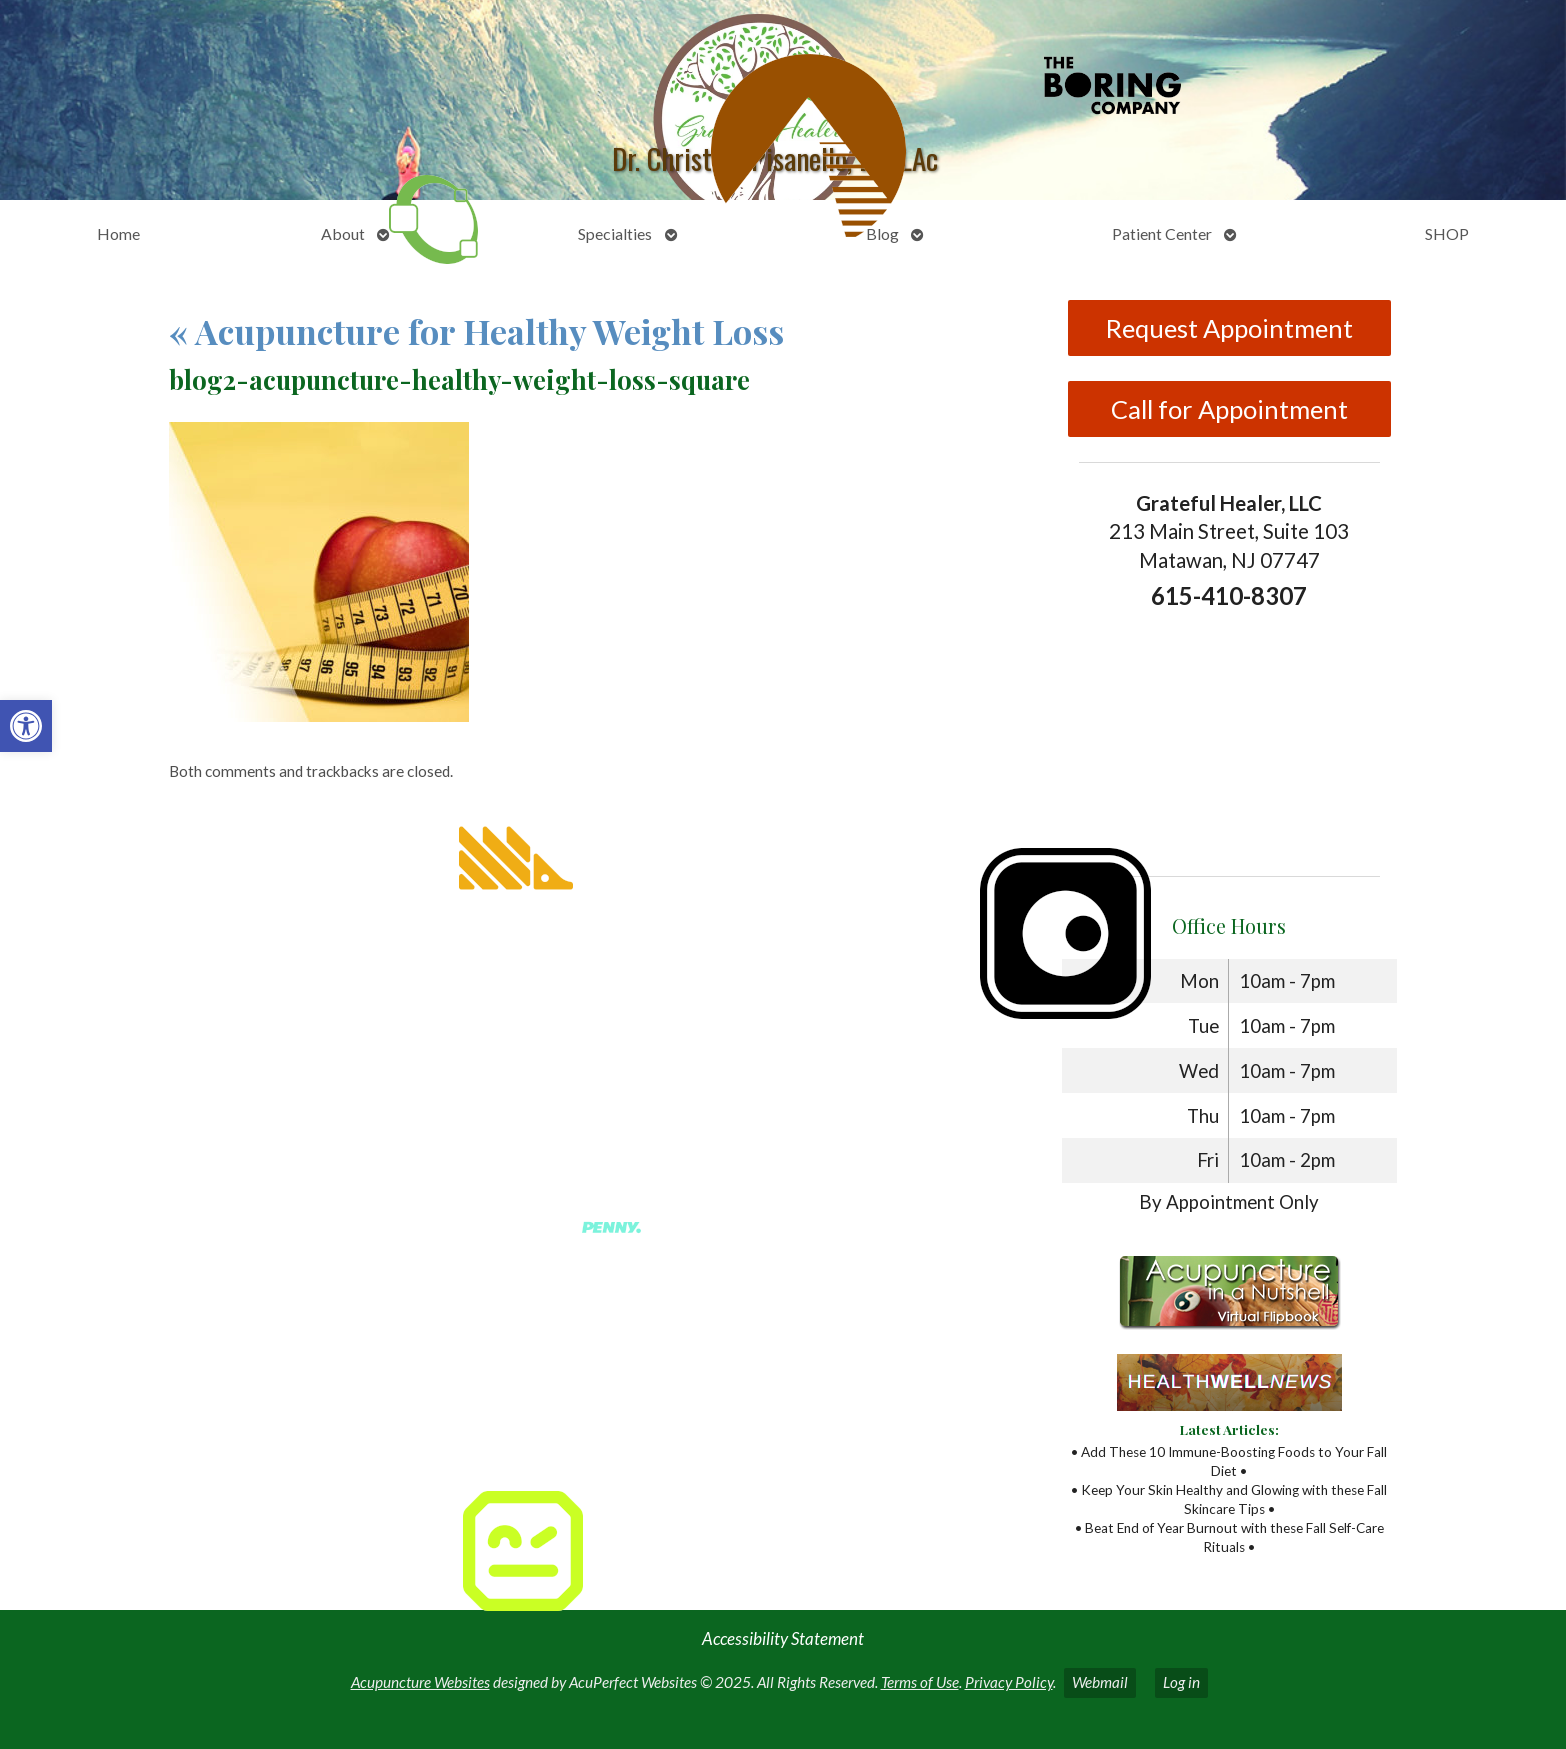  What do you see at coordinates (1112, 85) in the screenshot?
I see `the boring company logo` at bounding box center [1112, 85].